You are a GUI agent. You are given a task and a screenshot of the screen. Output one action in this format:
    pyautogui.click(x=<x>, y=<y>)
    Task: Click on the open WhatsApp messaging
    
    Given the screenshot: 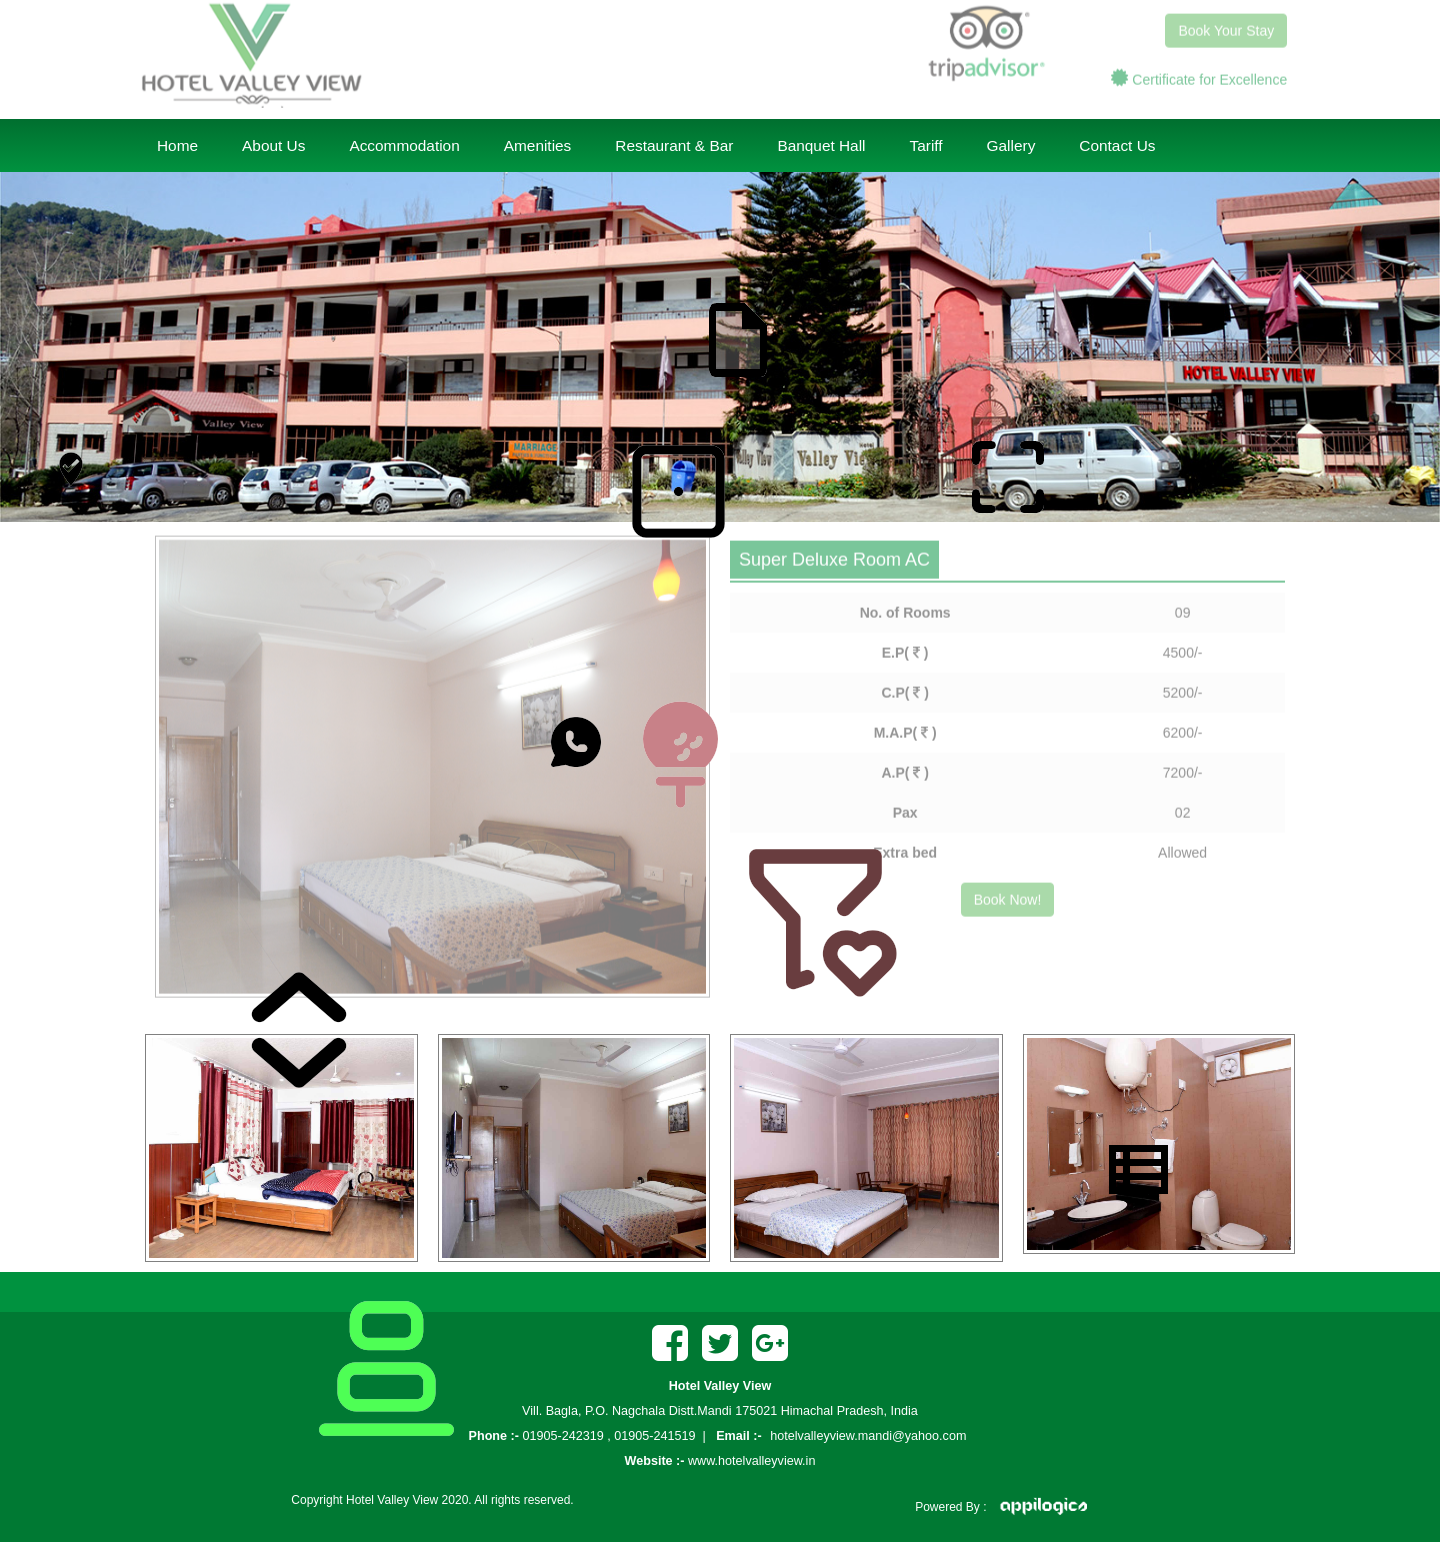 What is the action you would take?
    pyautogui.click(x=576, y=742)
    